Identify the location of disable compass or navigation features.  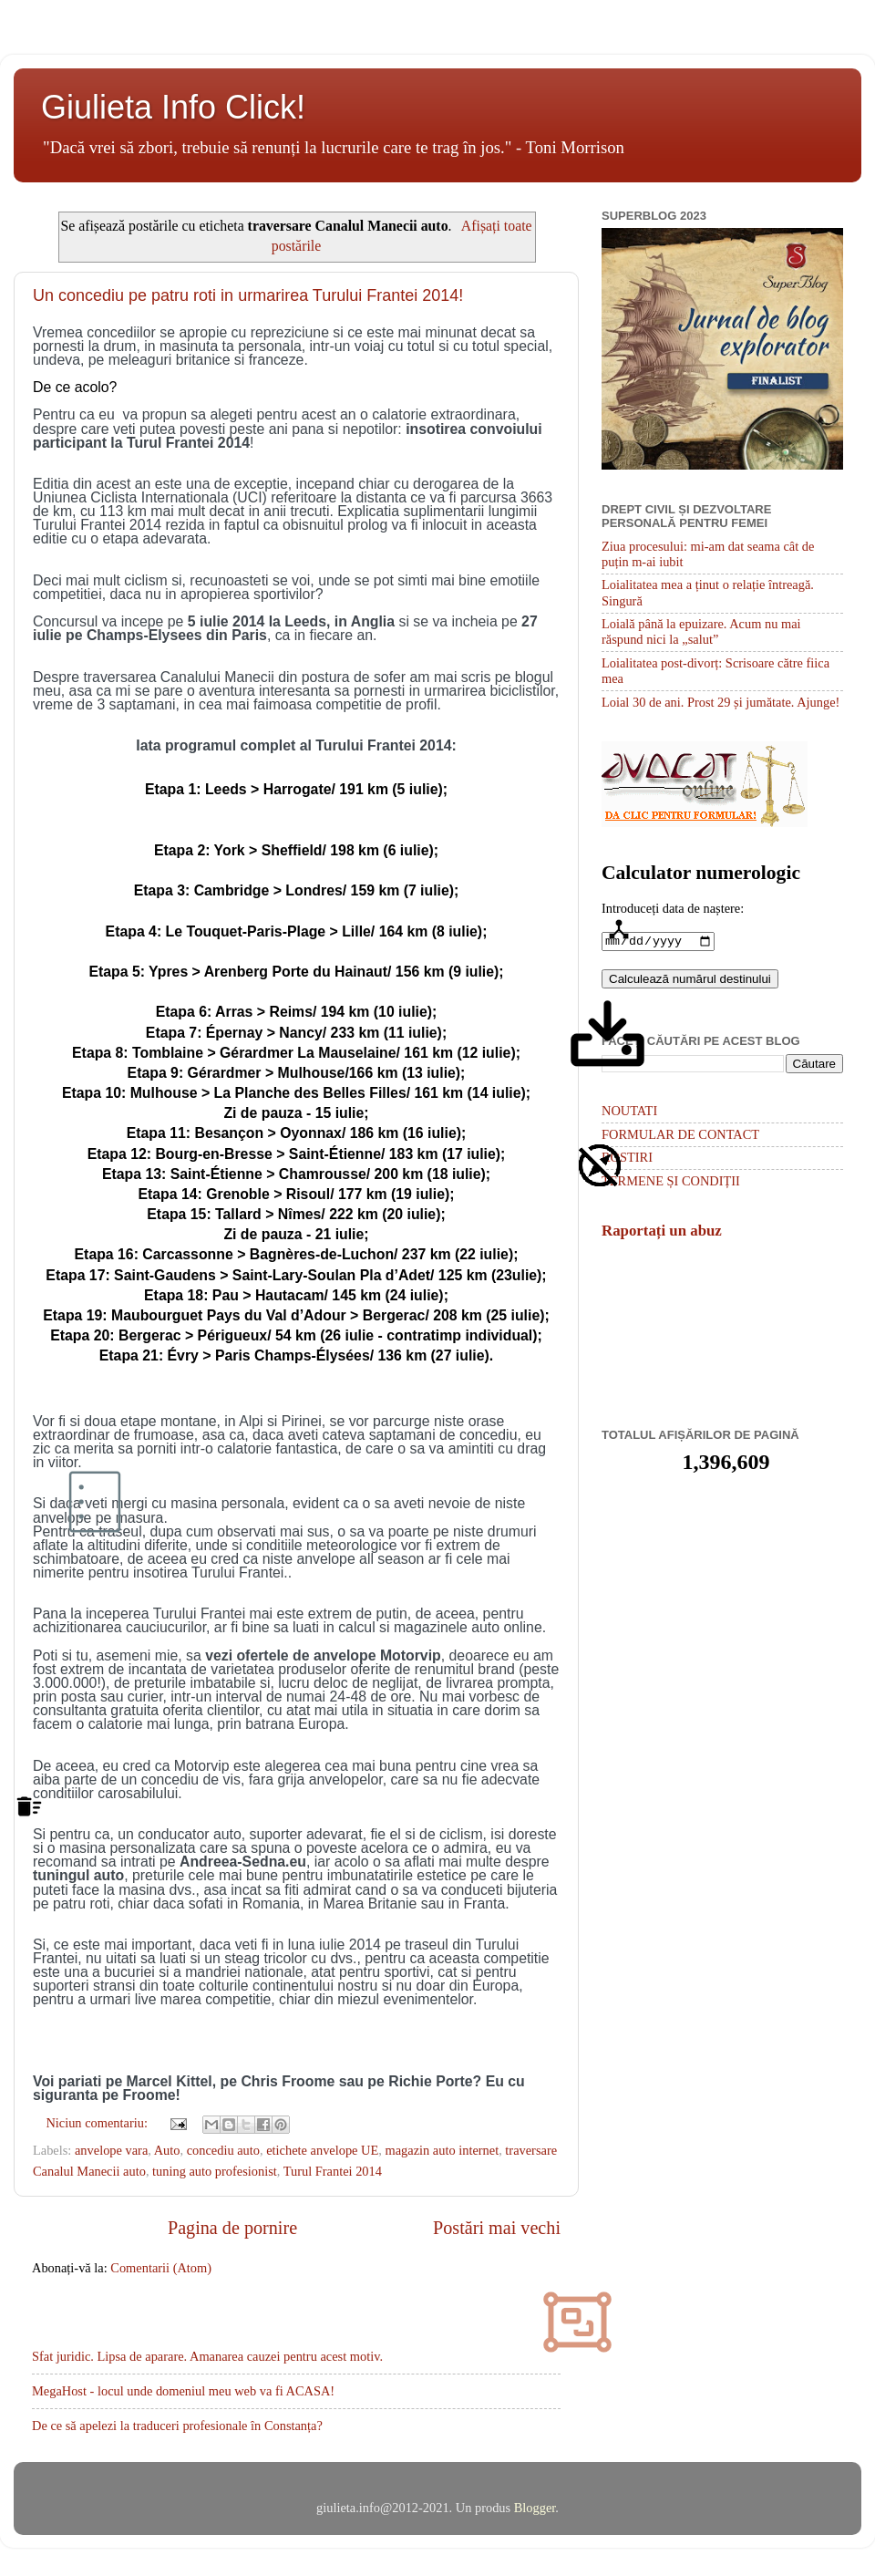
(600, 1165).